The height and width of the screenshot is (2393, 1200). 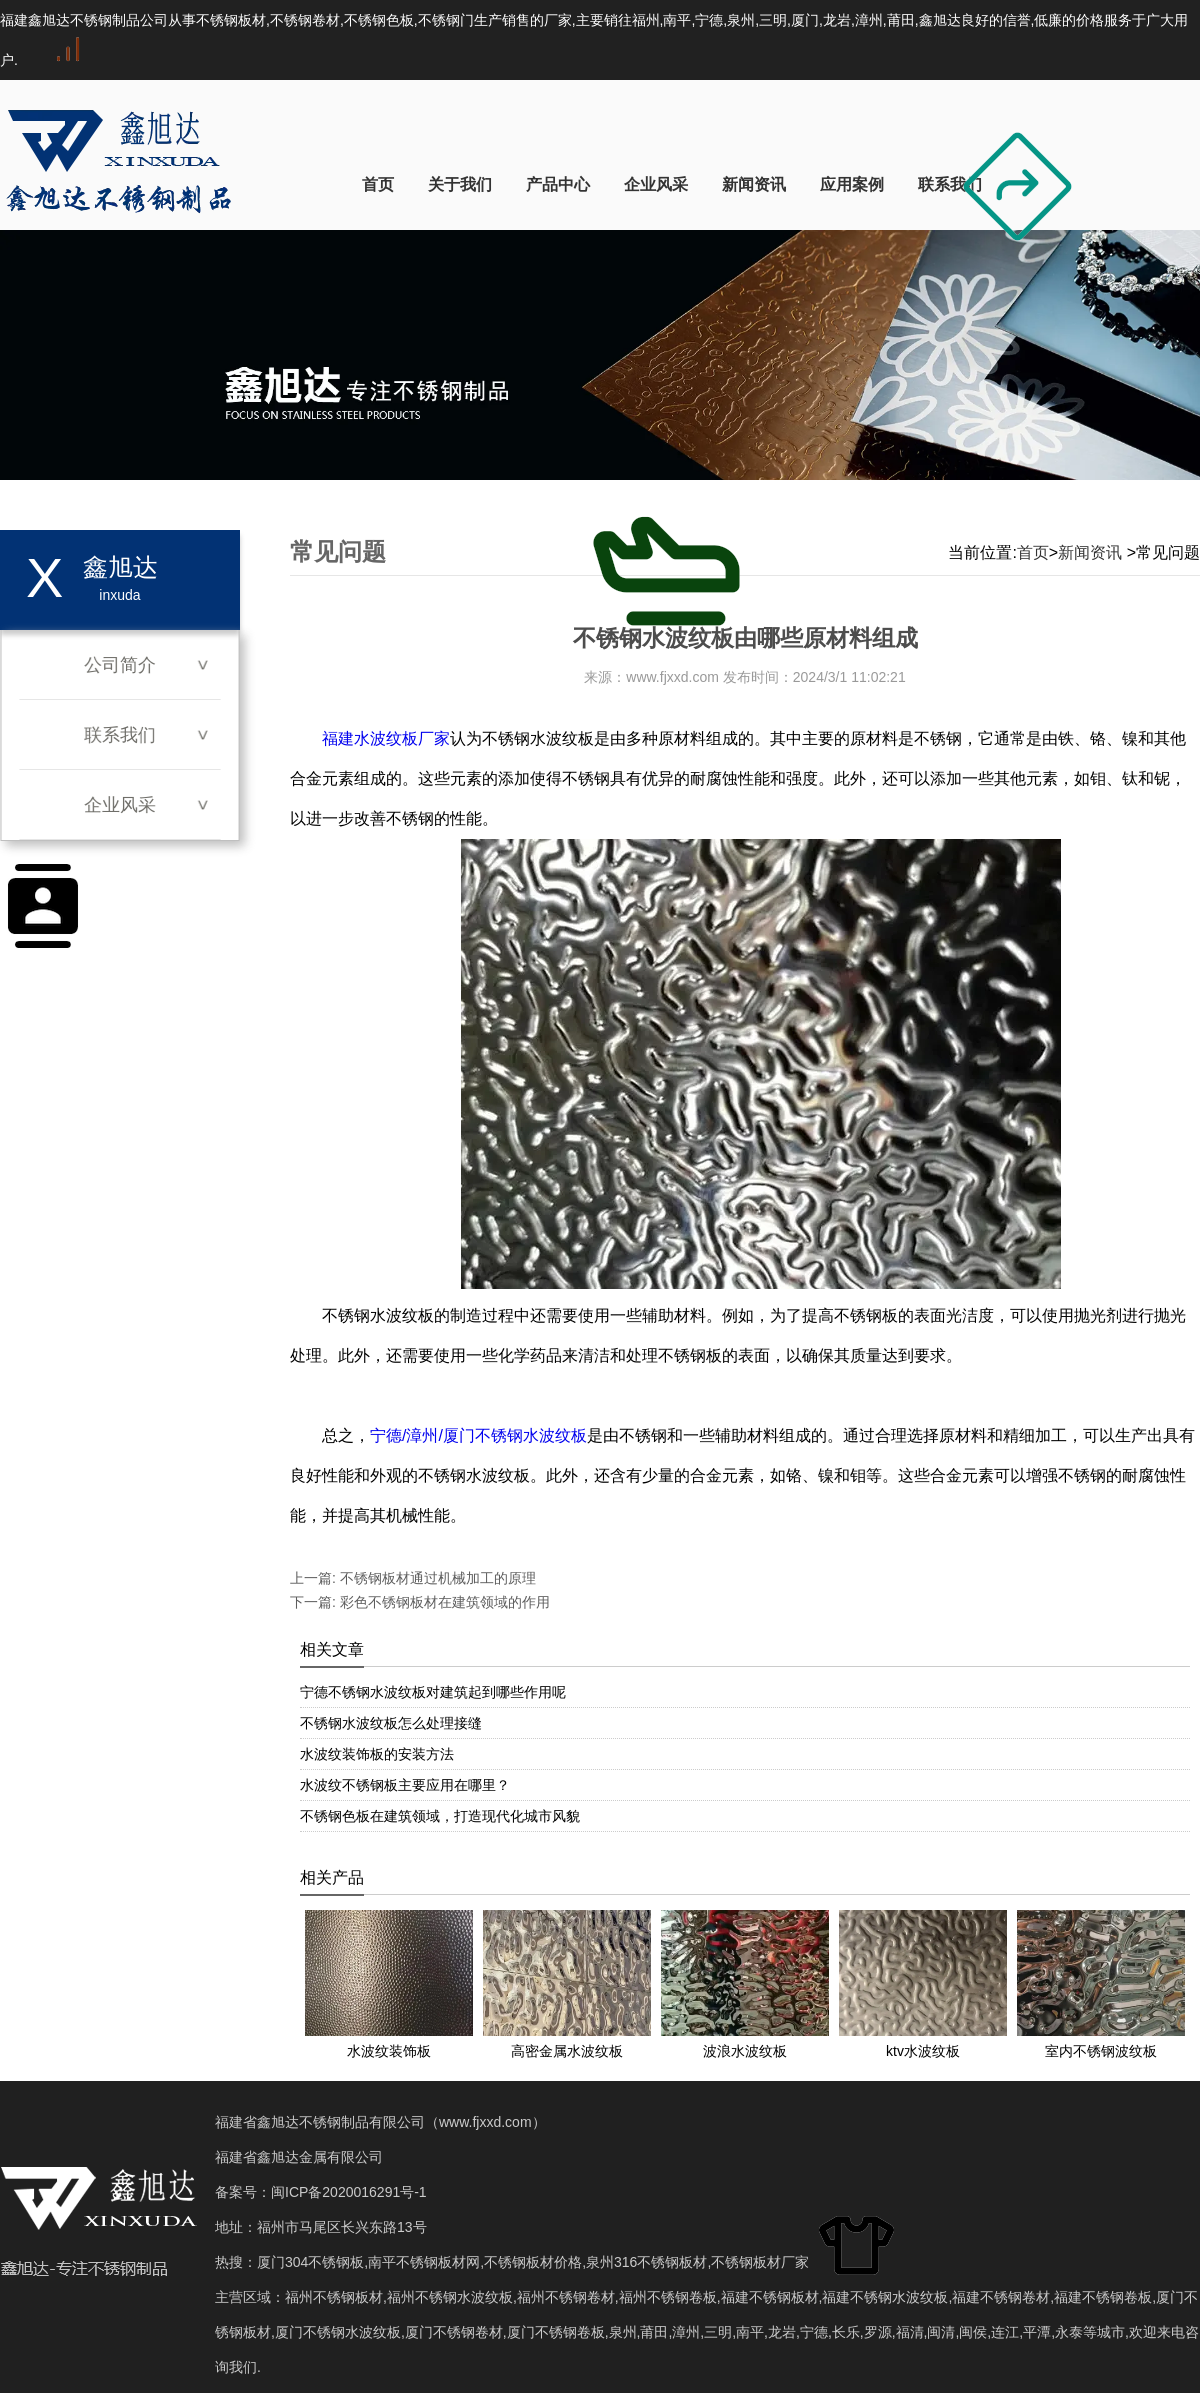 What do you see at coordinates (1017, 186) in the screenshot?
I see `indicates an upcoming turn or direction change` at bounding box center [1017, 186].